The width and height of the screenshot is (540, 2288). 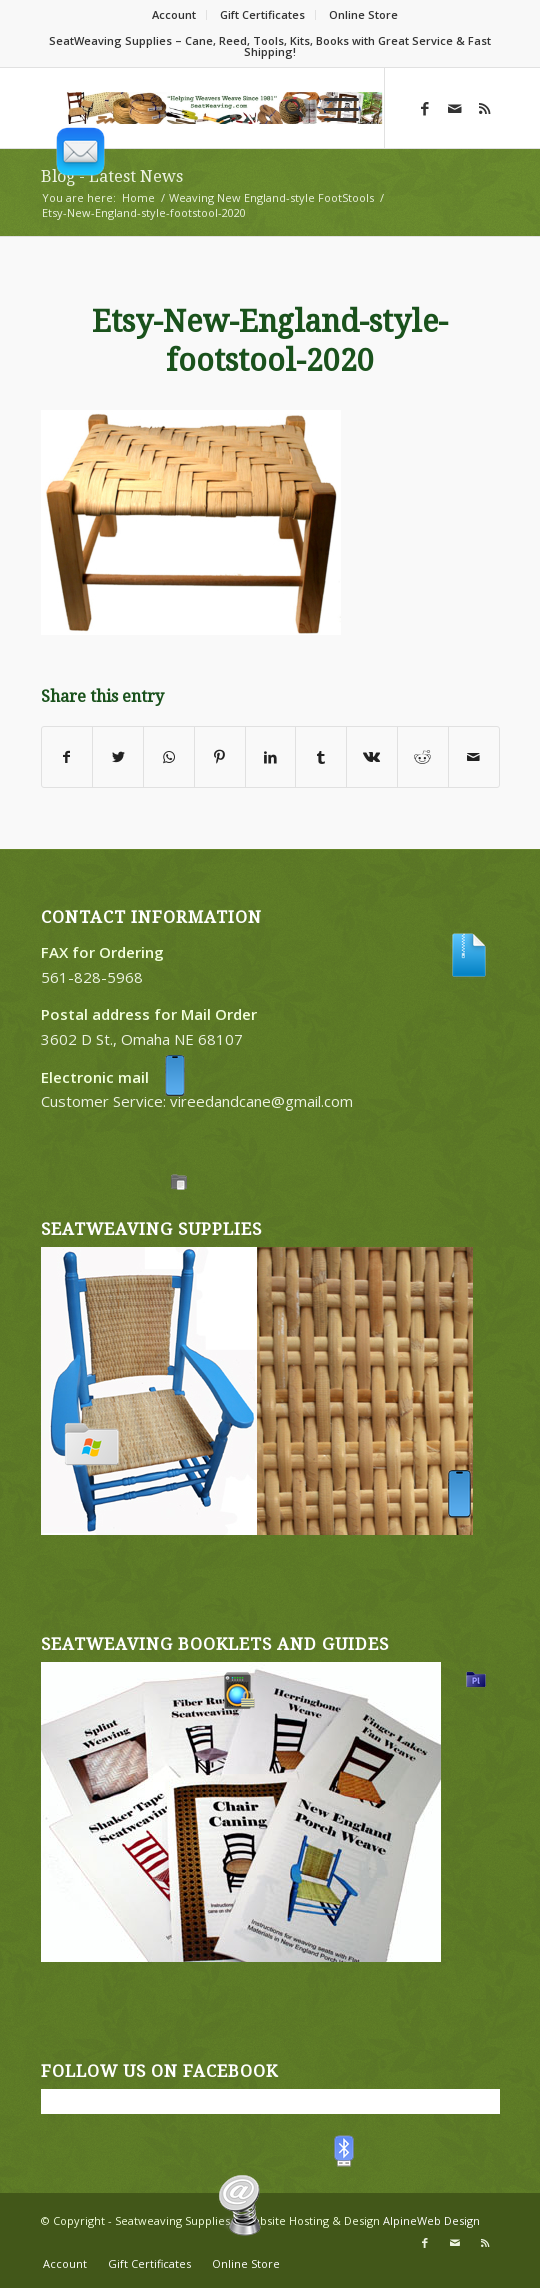 What do you see at coordinates (469, 956) in the screenshot?
I see `an archive file in .ar format` at bounding box center [469, 956].